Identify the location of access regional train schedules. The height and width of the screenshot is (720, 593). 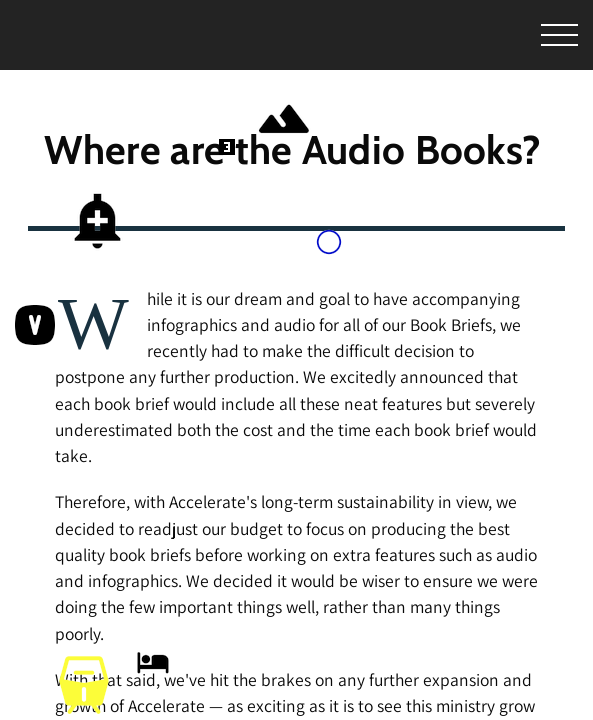
(84, 683).